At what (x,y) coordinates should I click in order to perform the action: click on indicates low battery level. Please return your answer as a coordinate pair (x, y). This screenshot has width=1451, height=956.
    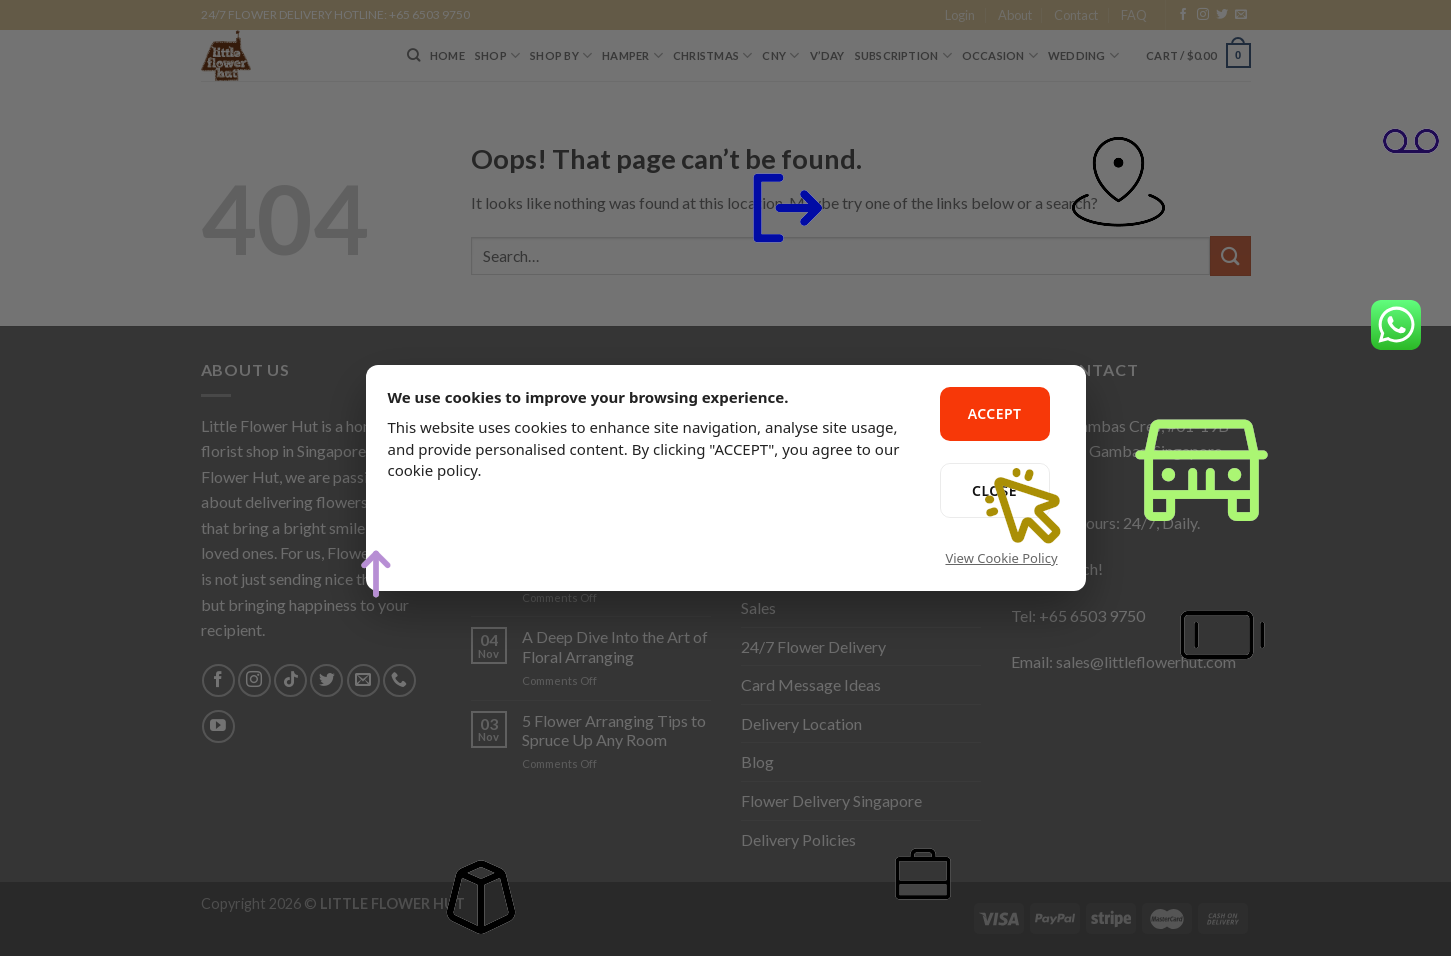
    Looking at the image, I should click on (1221, 635).